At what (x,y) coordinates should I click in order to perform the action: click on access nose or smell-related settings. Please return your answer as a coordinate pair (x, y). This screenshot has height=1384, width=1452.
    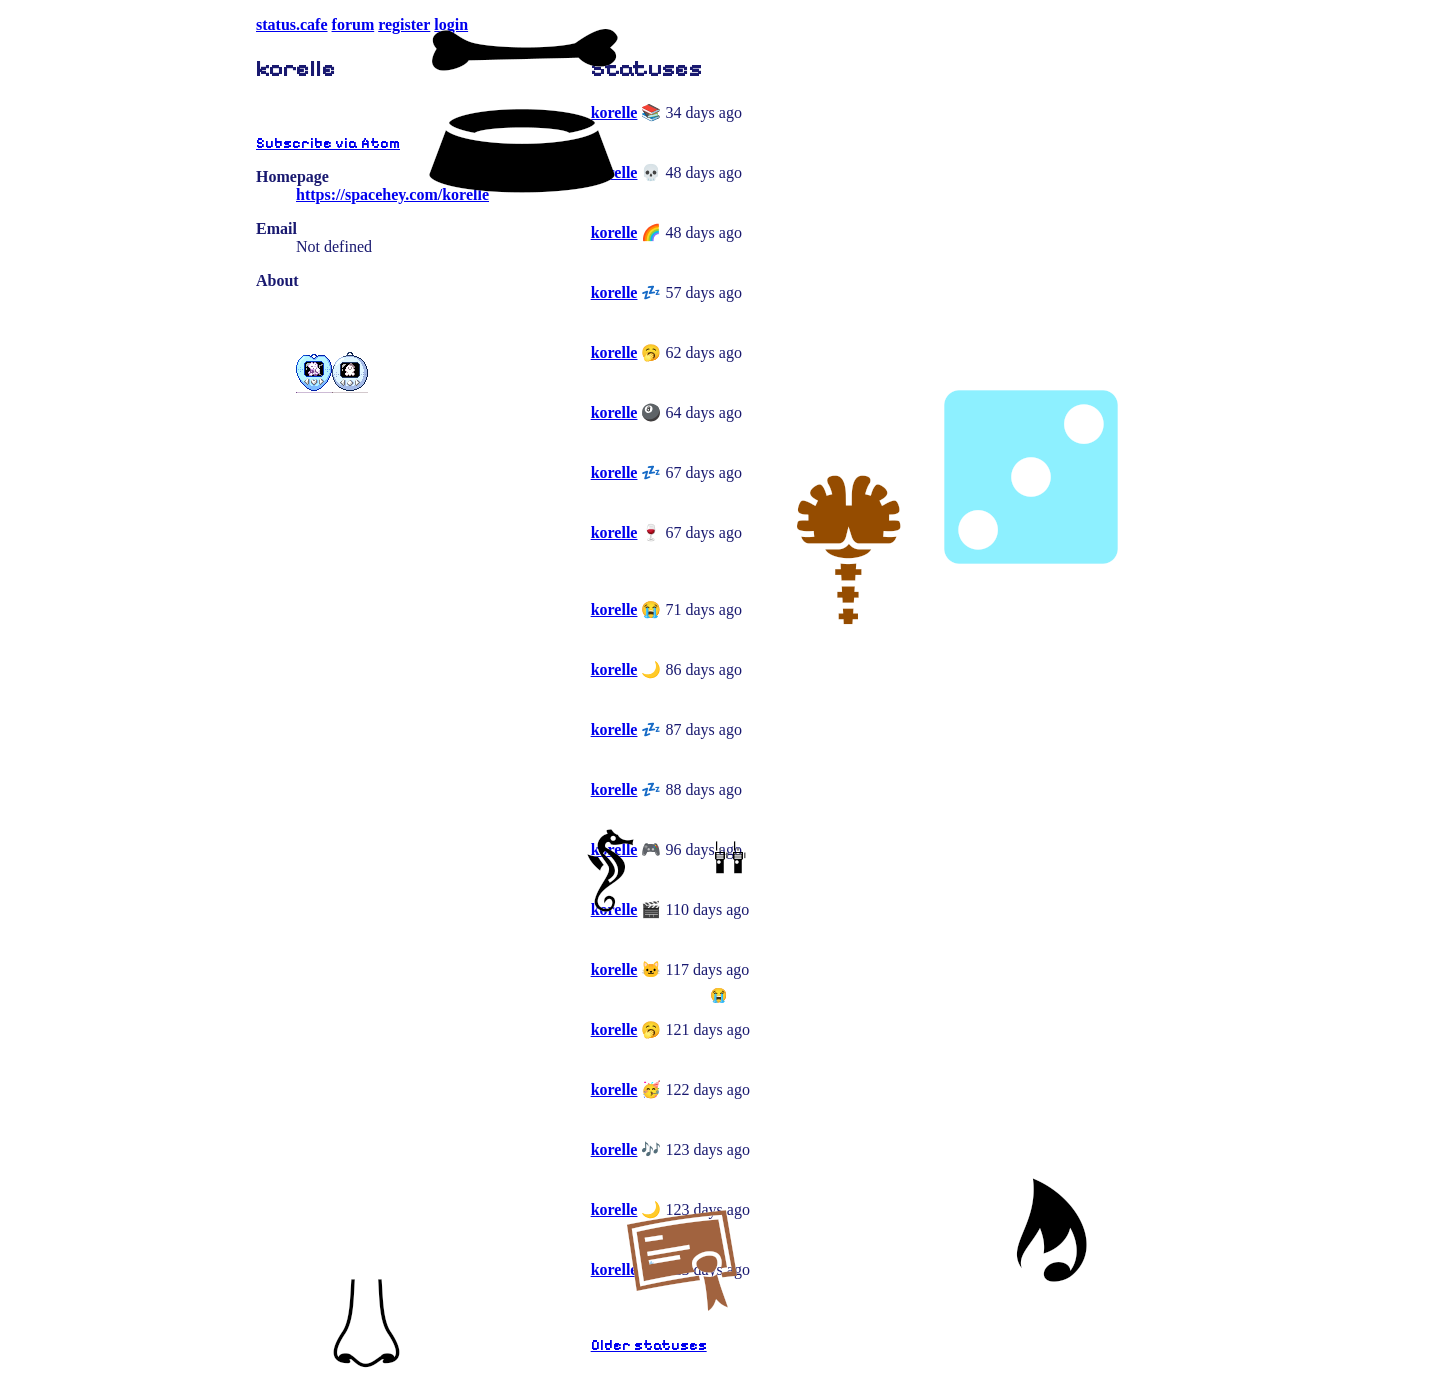
    Looking at the image, I should click on (366, 1321).